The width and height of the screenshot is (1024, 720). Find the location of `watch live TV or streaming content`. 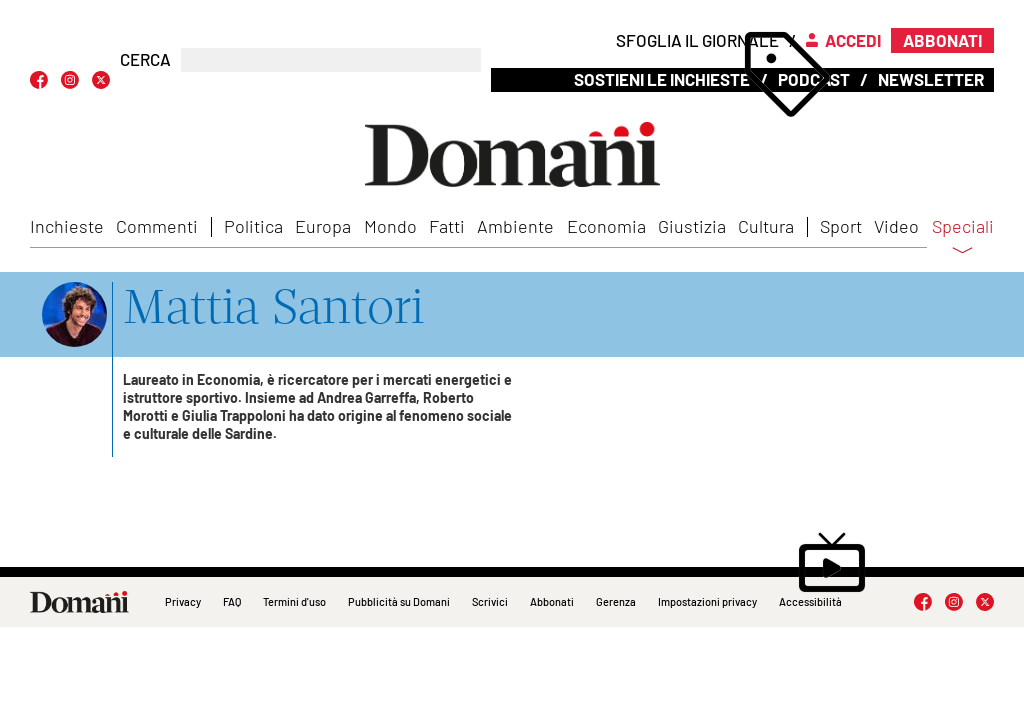

watch live TV or streaming content is located at coordinates (832, 562).